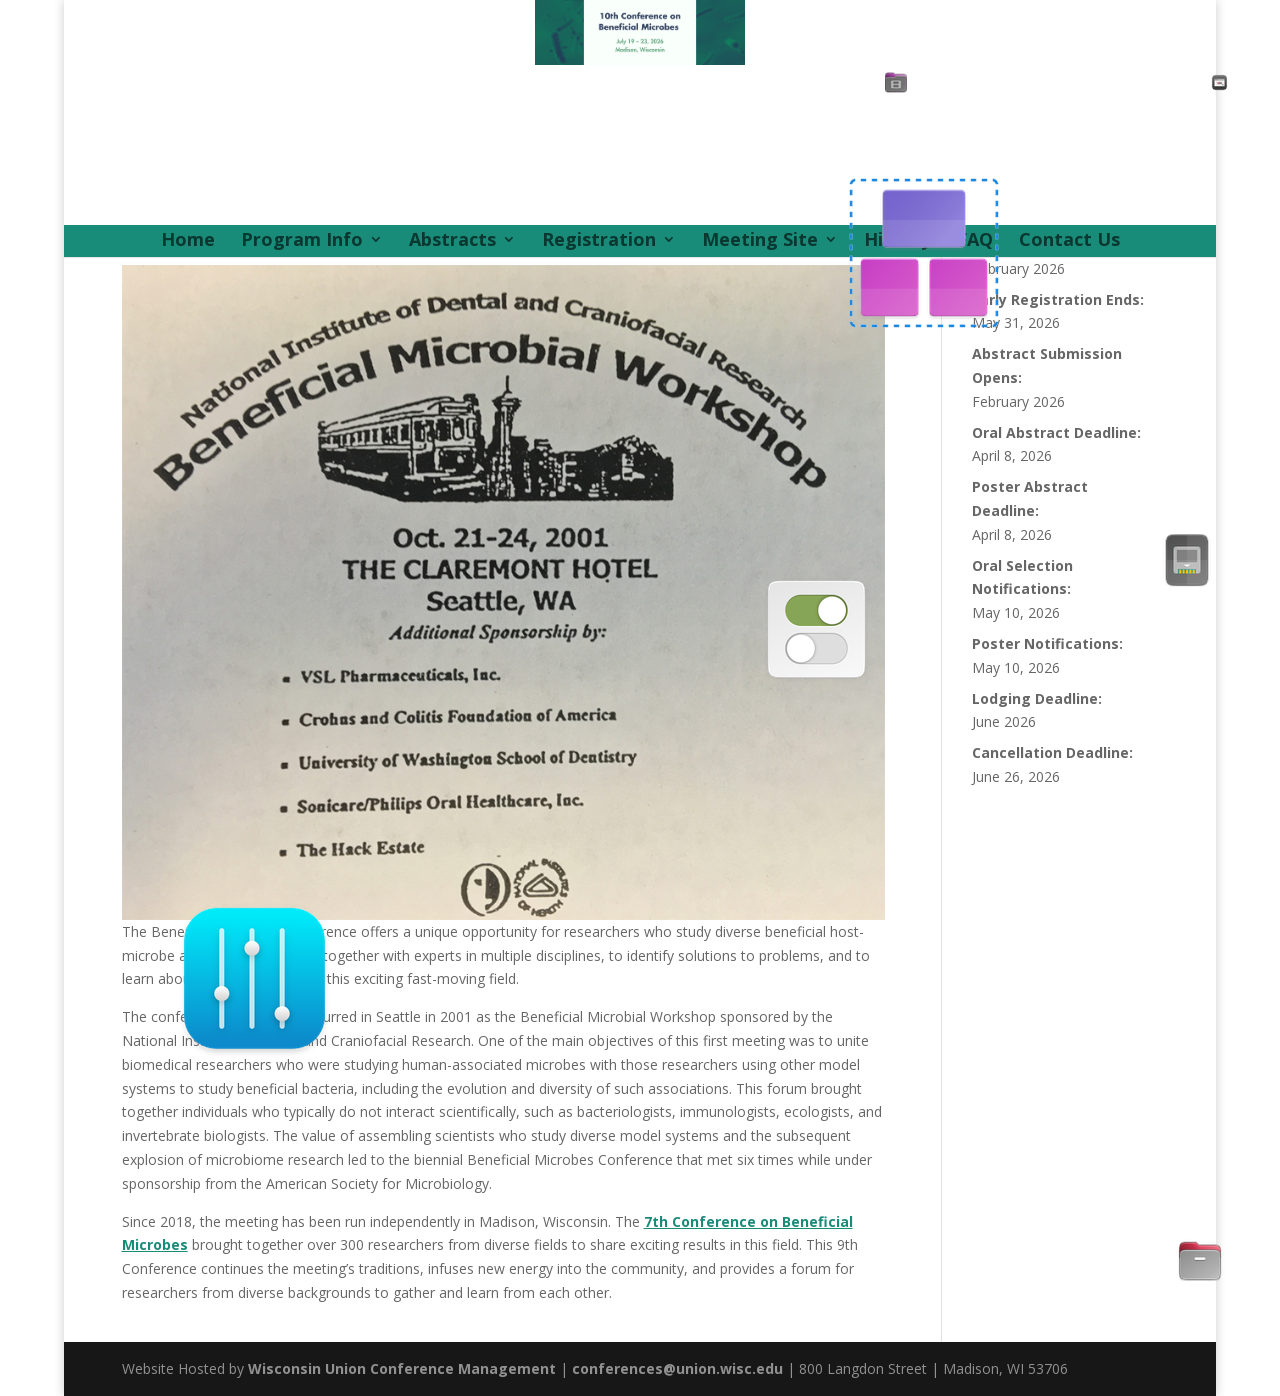 This screenshot has height=1396, width=1280. Describe the element at coordinates (1187, 560) in the screenshot. I see `sega genesis 32x rom file` at that location.